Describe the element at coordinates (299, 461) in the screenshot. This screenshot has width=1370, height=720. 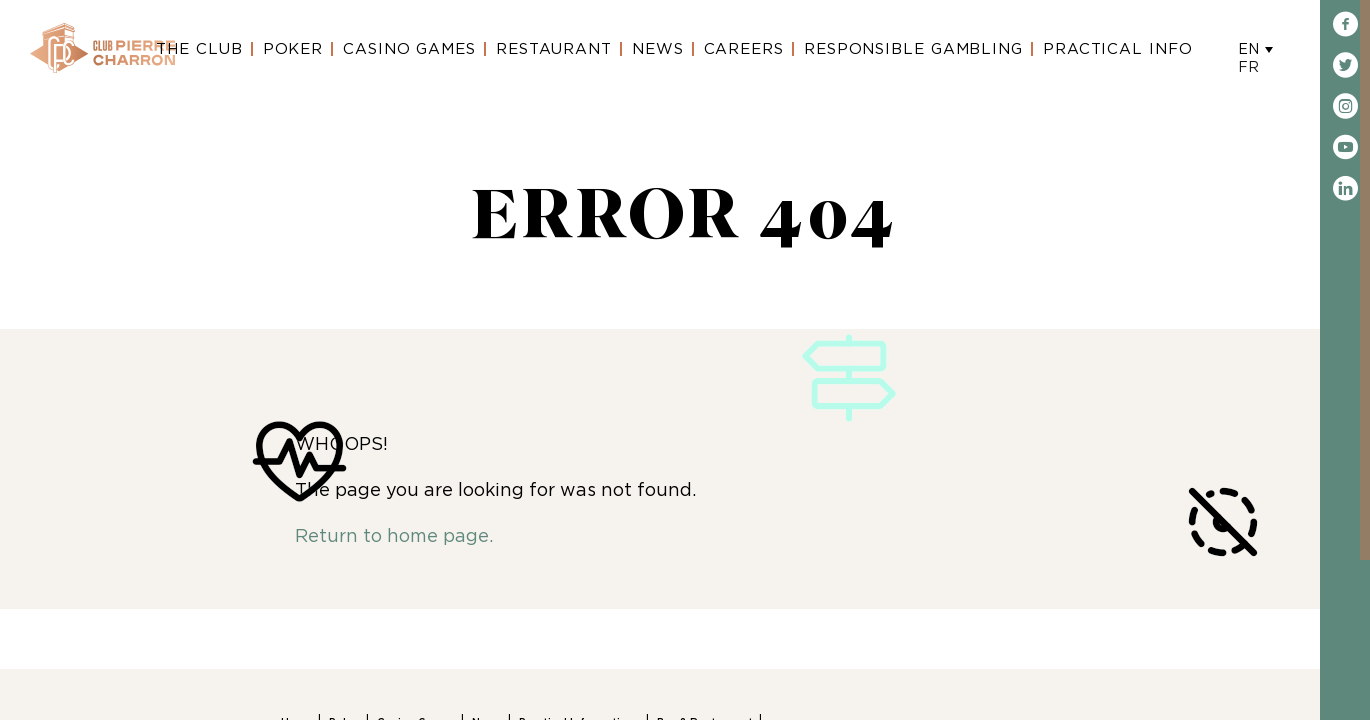
I see `access fitness tracking features` at that location.